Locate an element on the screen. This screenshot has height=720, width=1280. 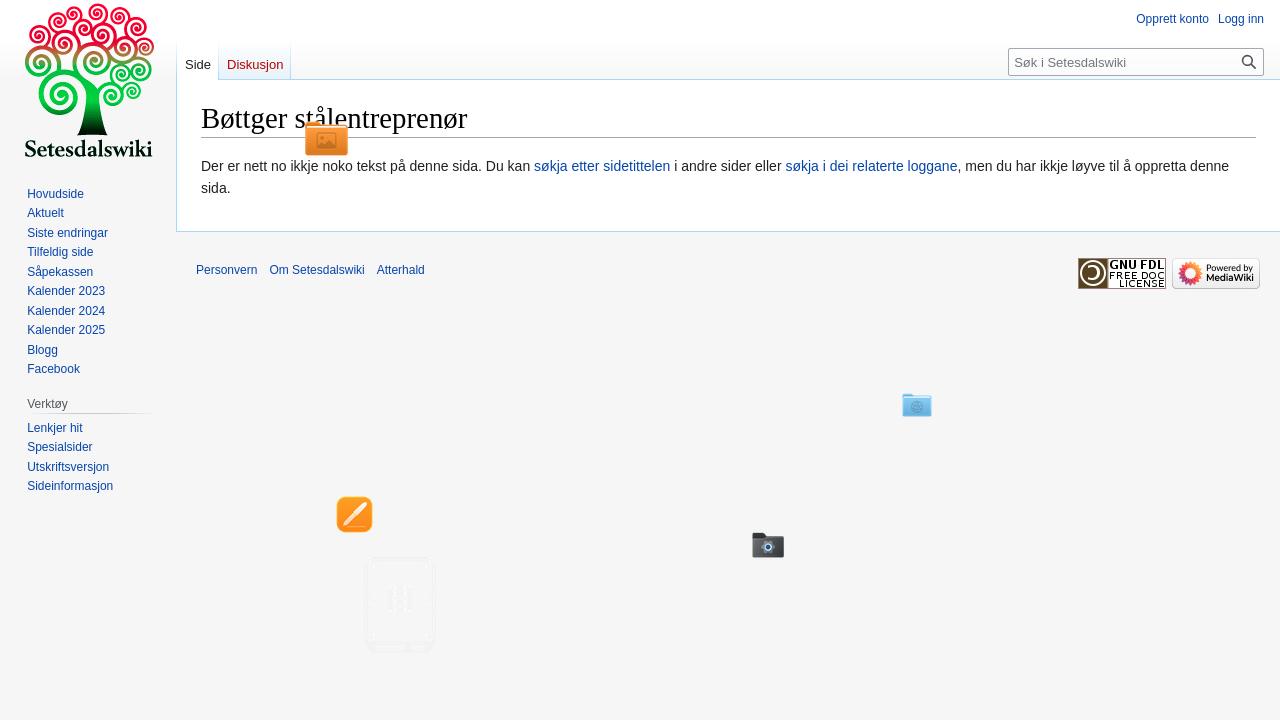
open LibreOffice Impress presentation software is located at coordinates (354, 514).